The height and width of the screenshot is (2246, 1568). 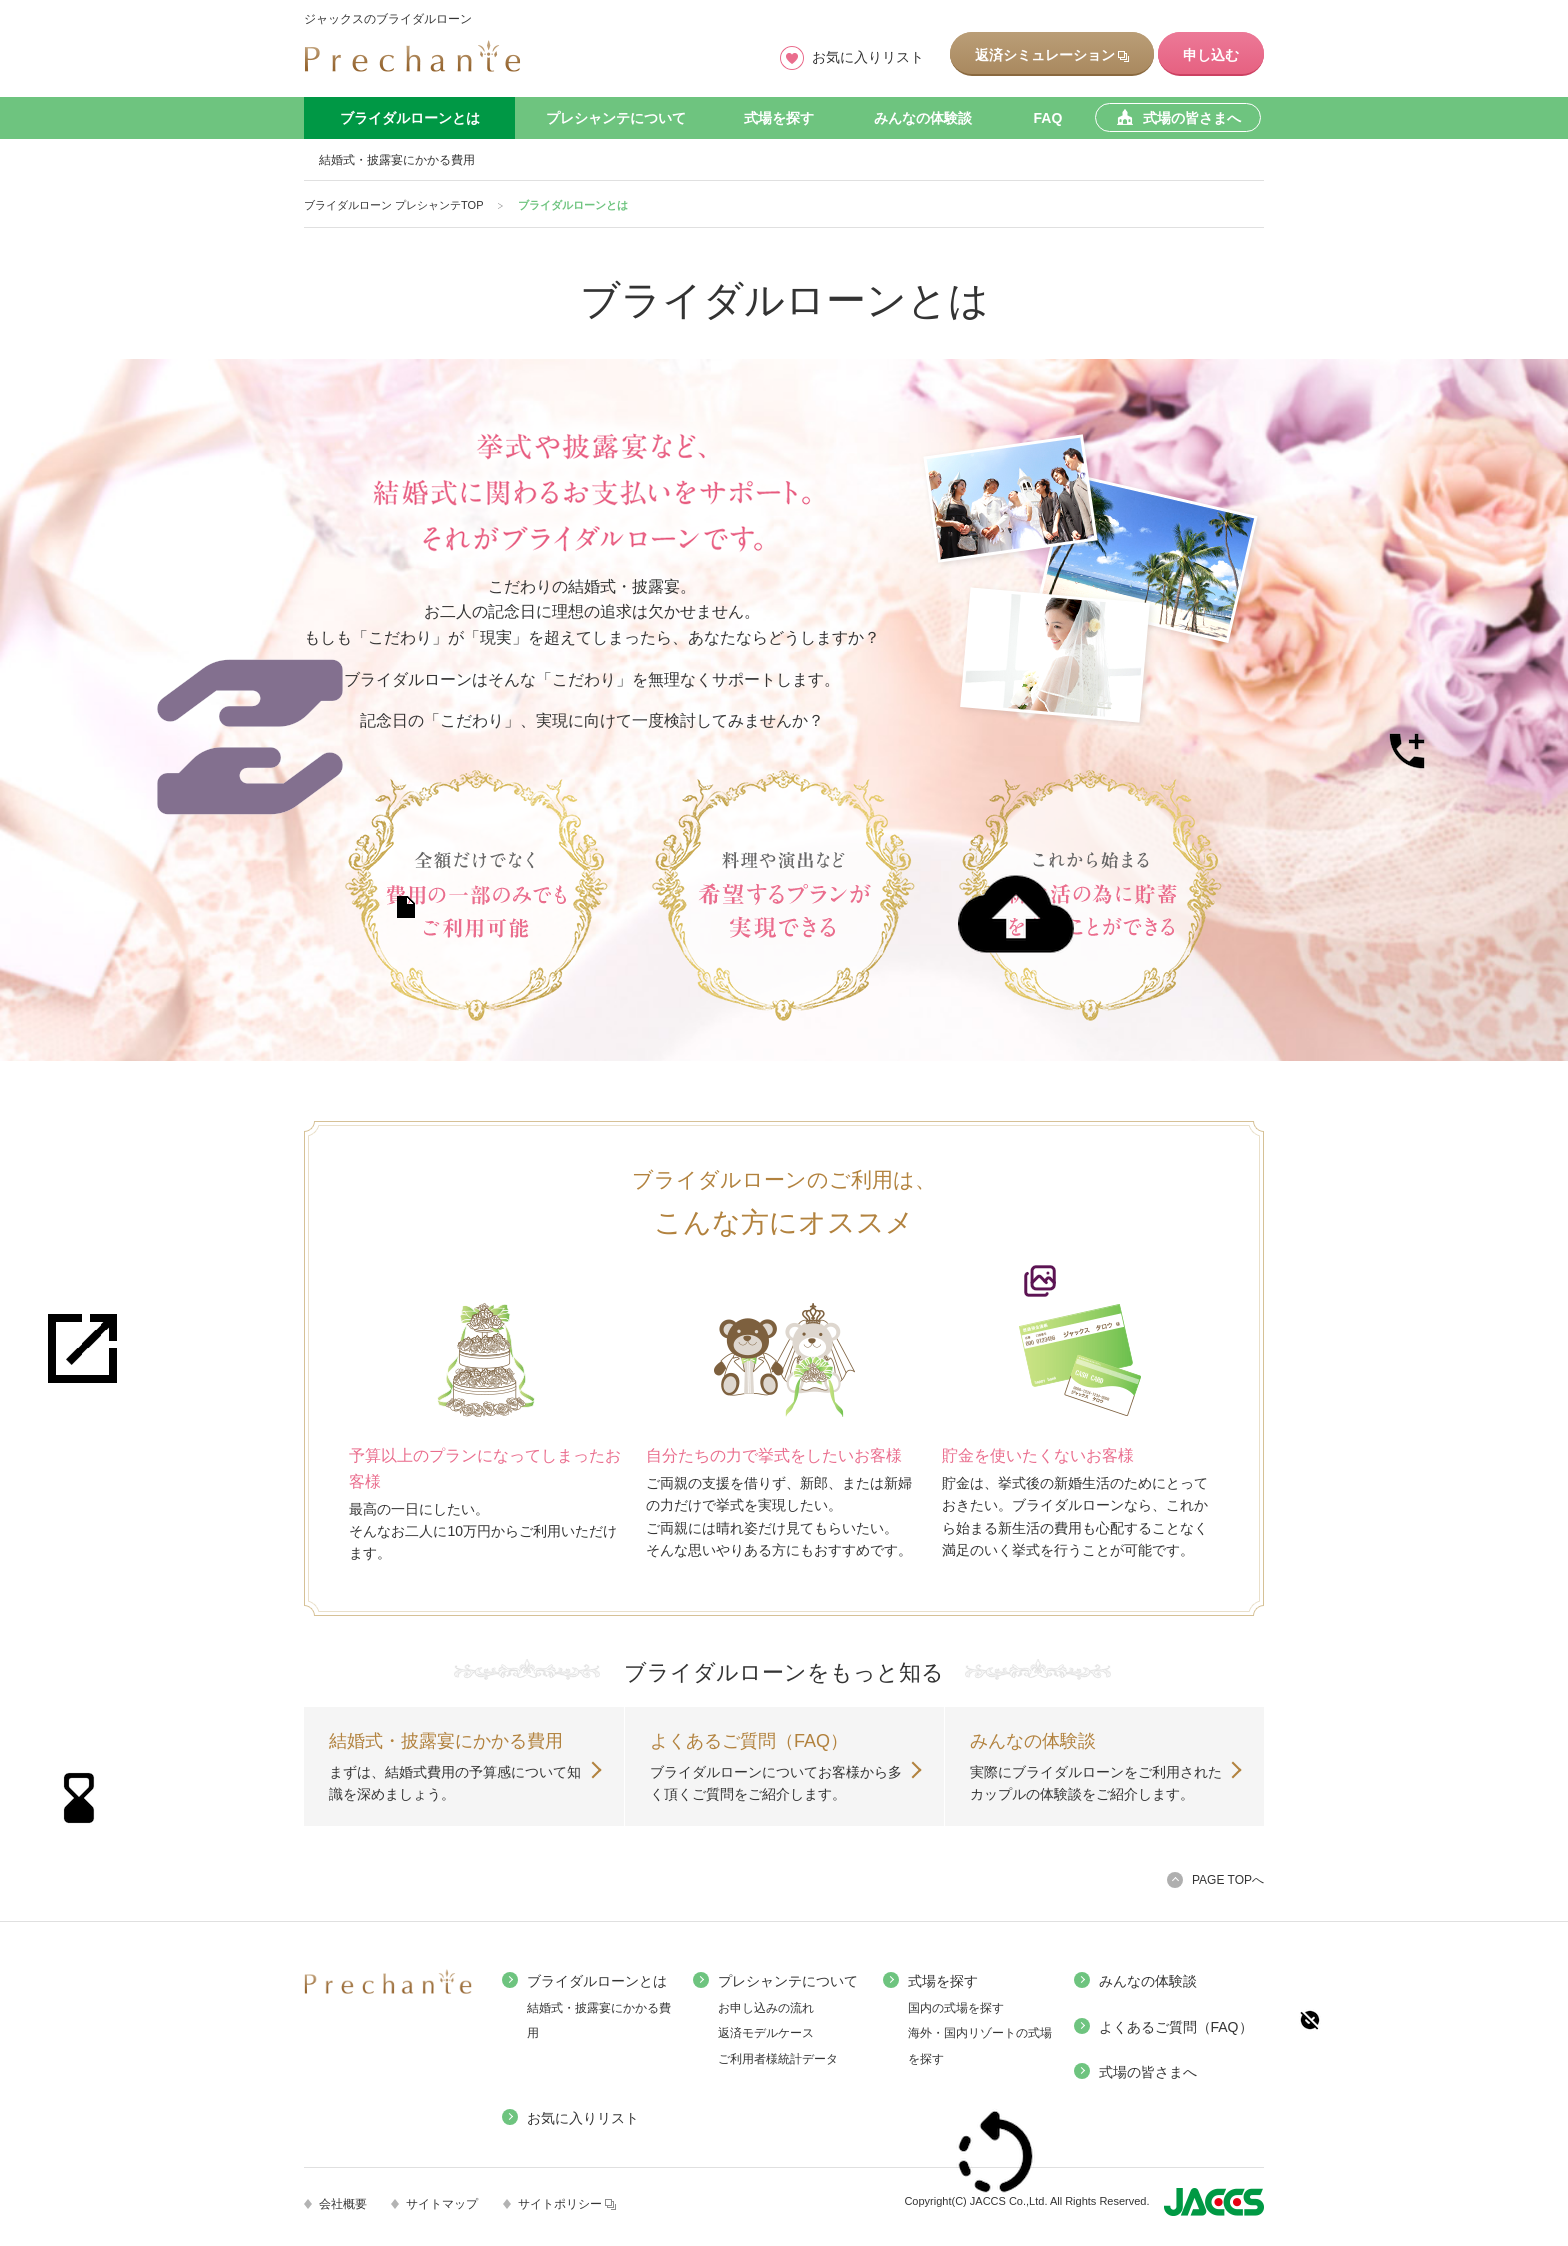 What do you see at coordinates (1016, 914) in the screenshot?
I see `upload files to cloud storage` at bounding box center [1016, 914].